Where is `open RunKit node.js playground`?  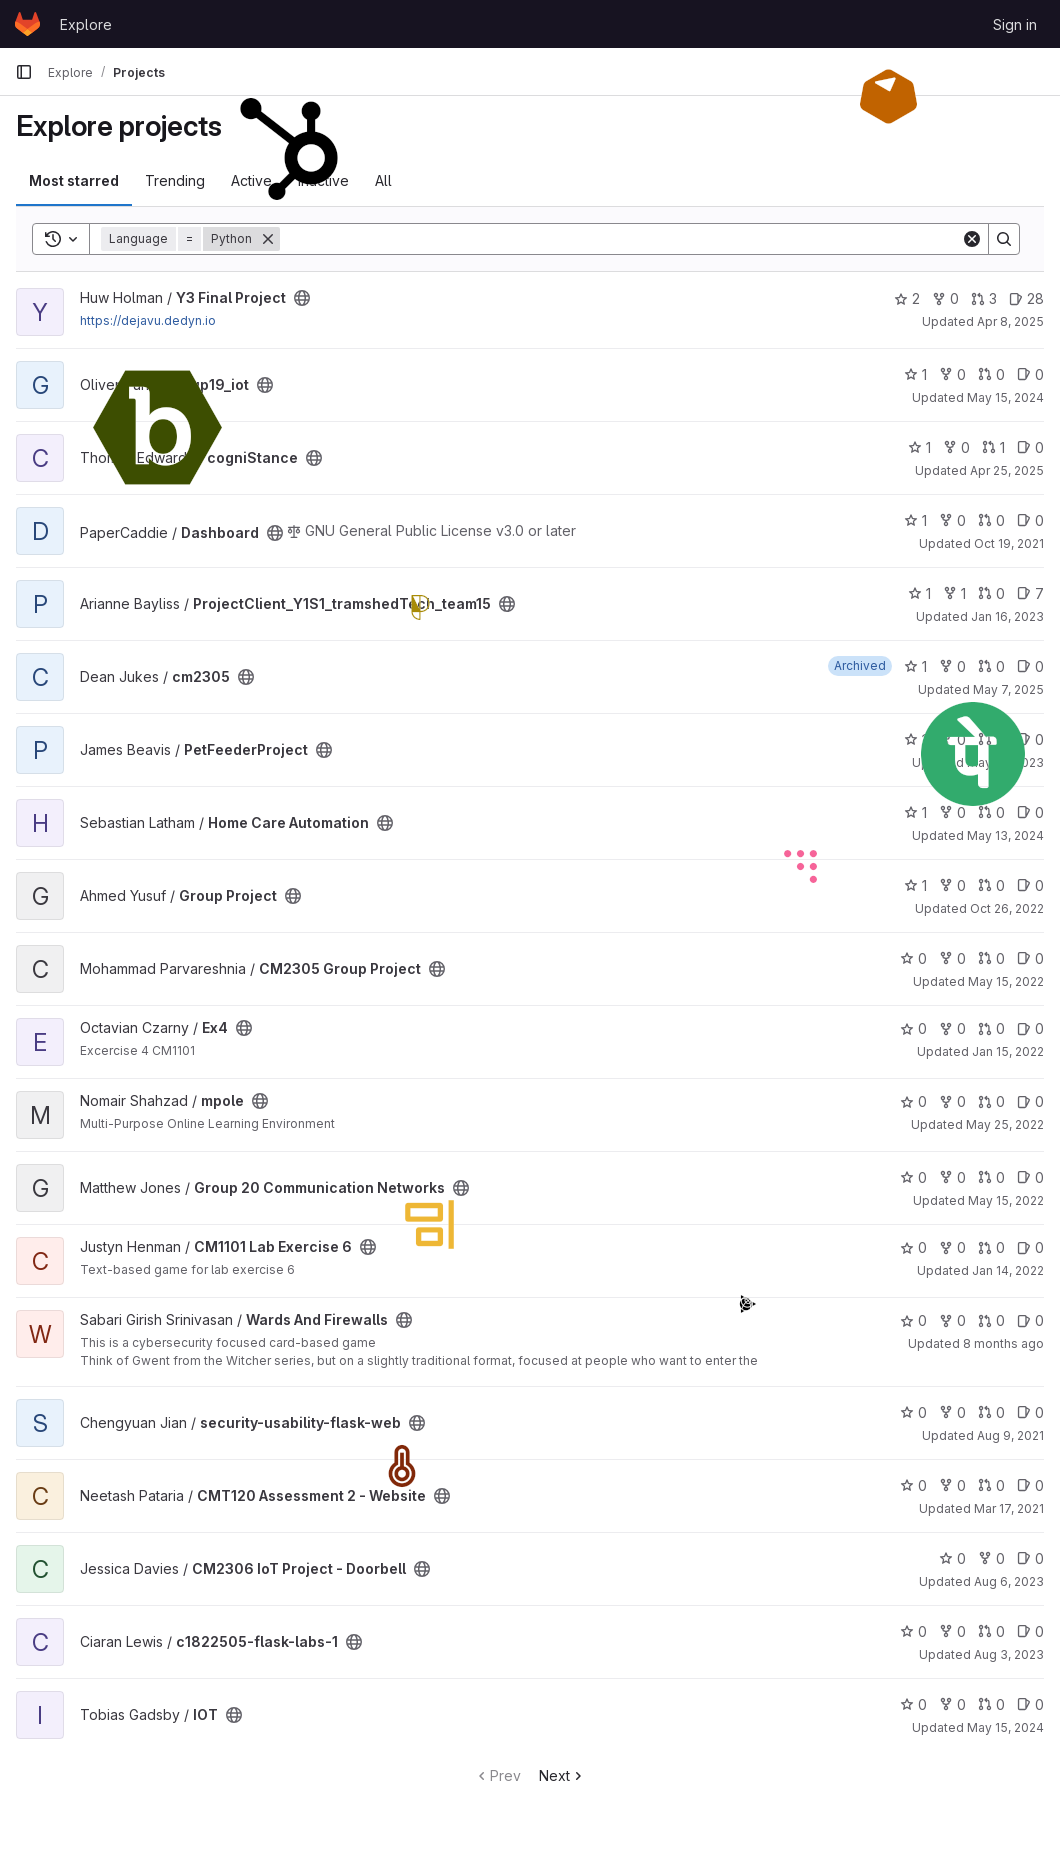
open RunKit node.js playground is located at coordinates (888, 96).